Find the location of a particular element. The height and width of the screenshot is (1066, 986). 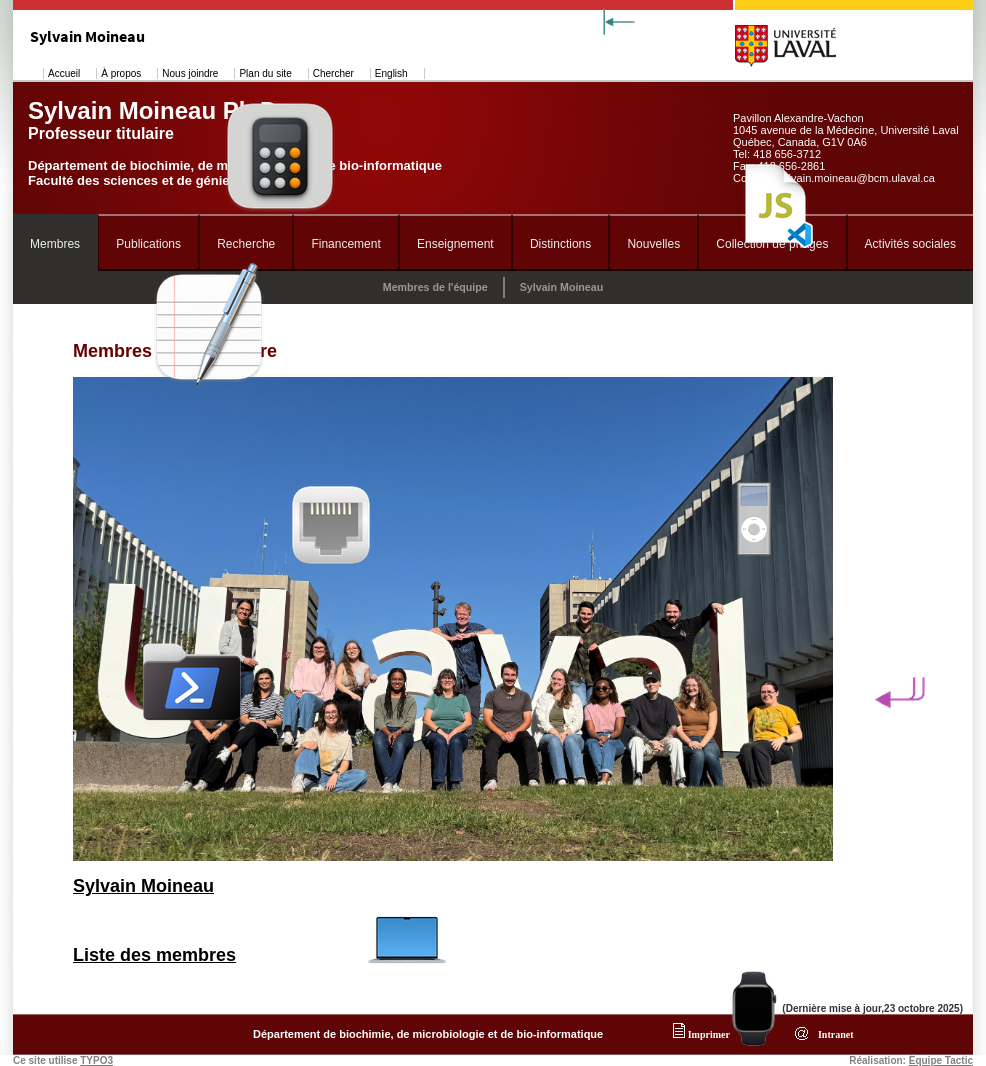

go to the first item in a list or sequence is located at coordinates (619, 22).